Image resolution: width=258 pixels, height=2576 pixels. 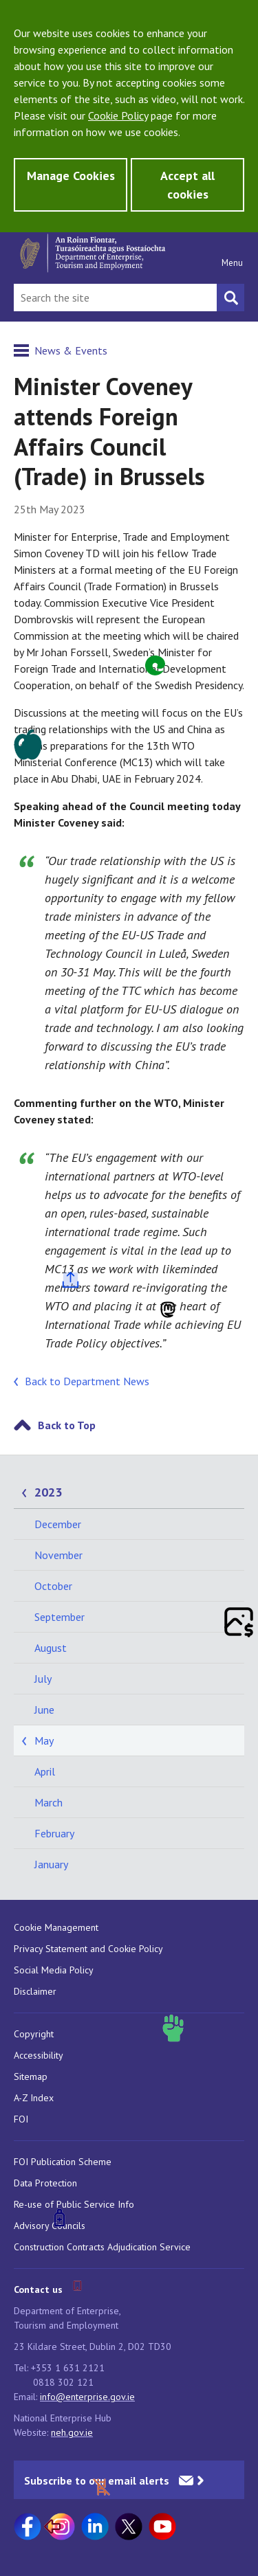 What do you see at coordinates (155, 665) in the screenshot?
I see `open Microsoft Edge browser` at bounding box center [155, 665].